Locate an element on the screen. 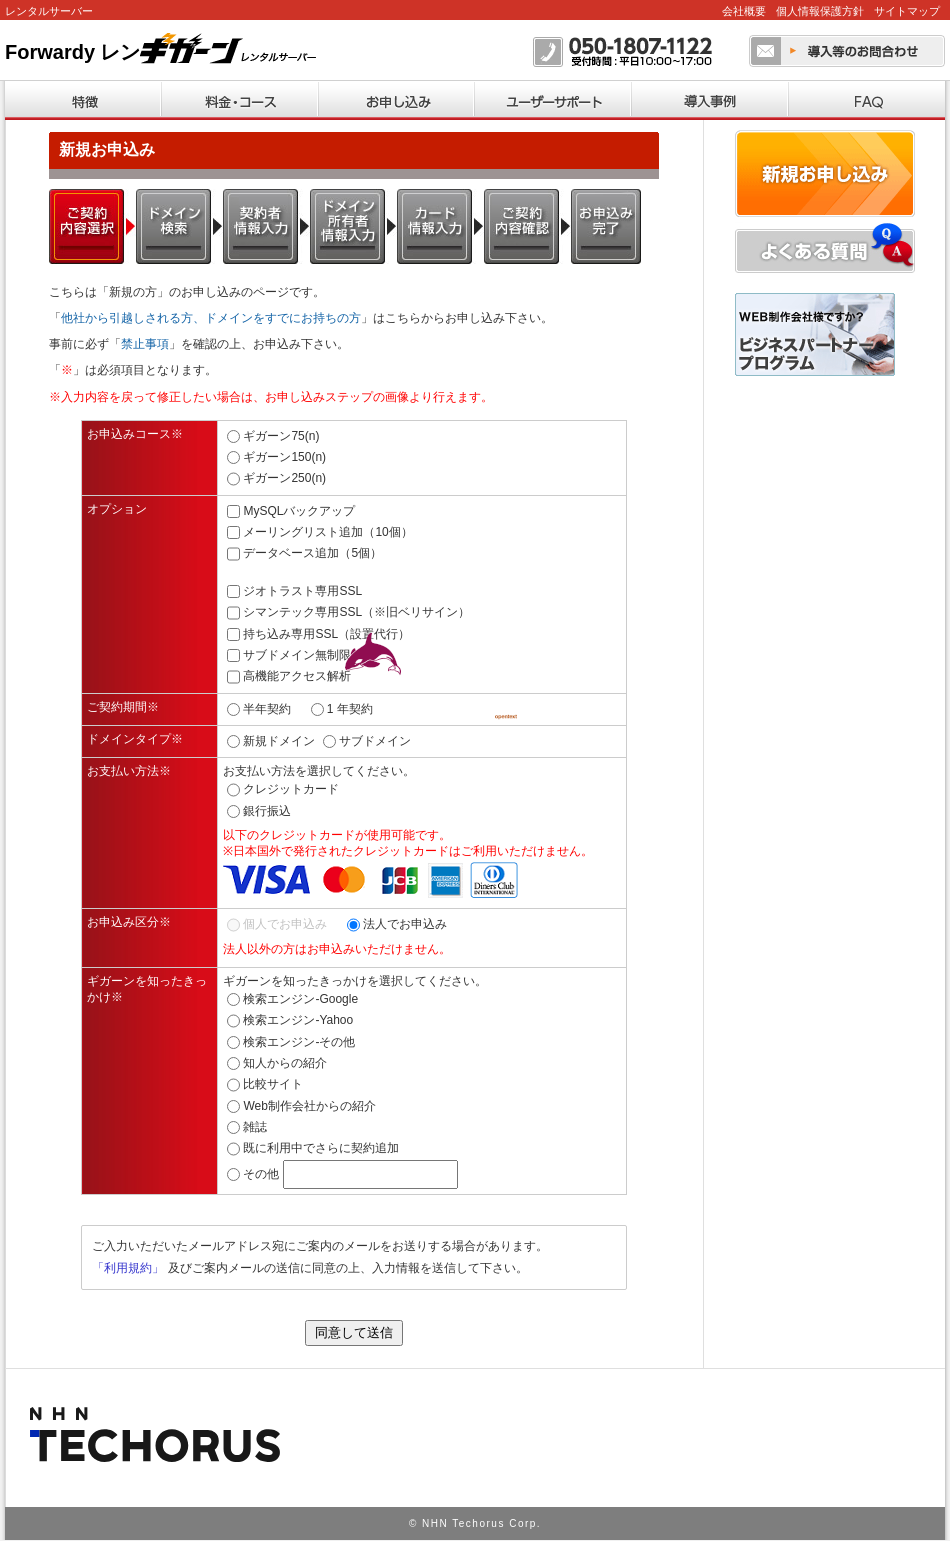 Image resolution: width=950 pixels, height=1541 pixels. apache hbase database platform logo is located at coordinates (373, 654).